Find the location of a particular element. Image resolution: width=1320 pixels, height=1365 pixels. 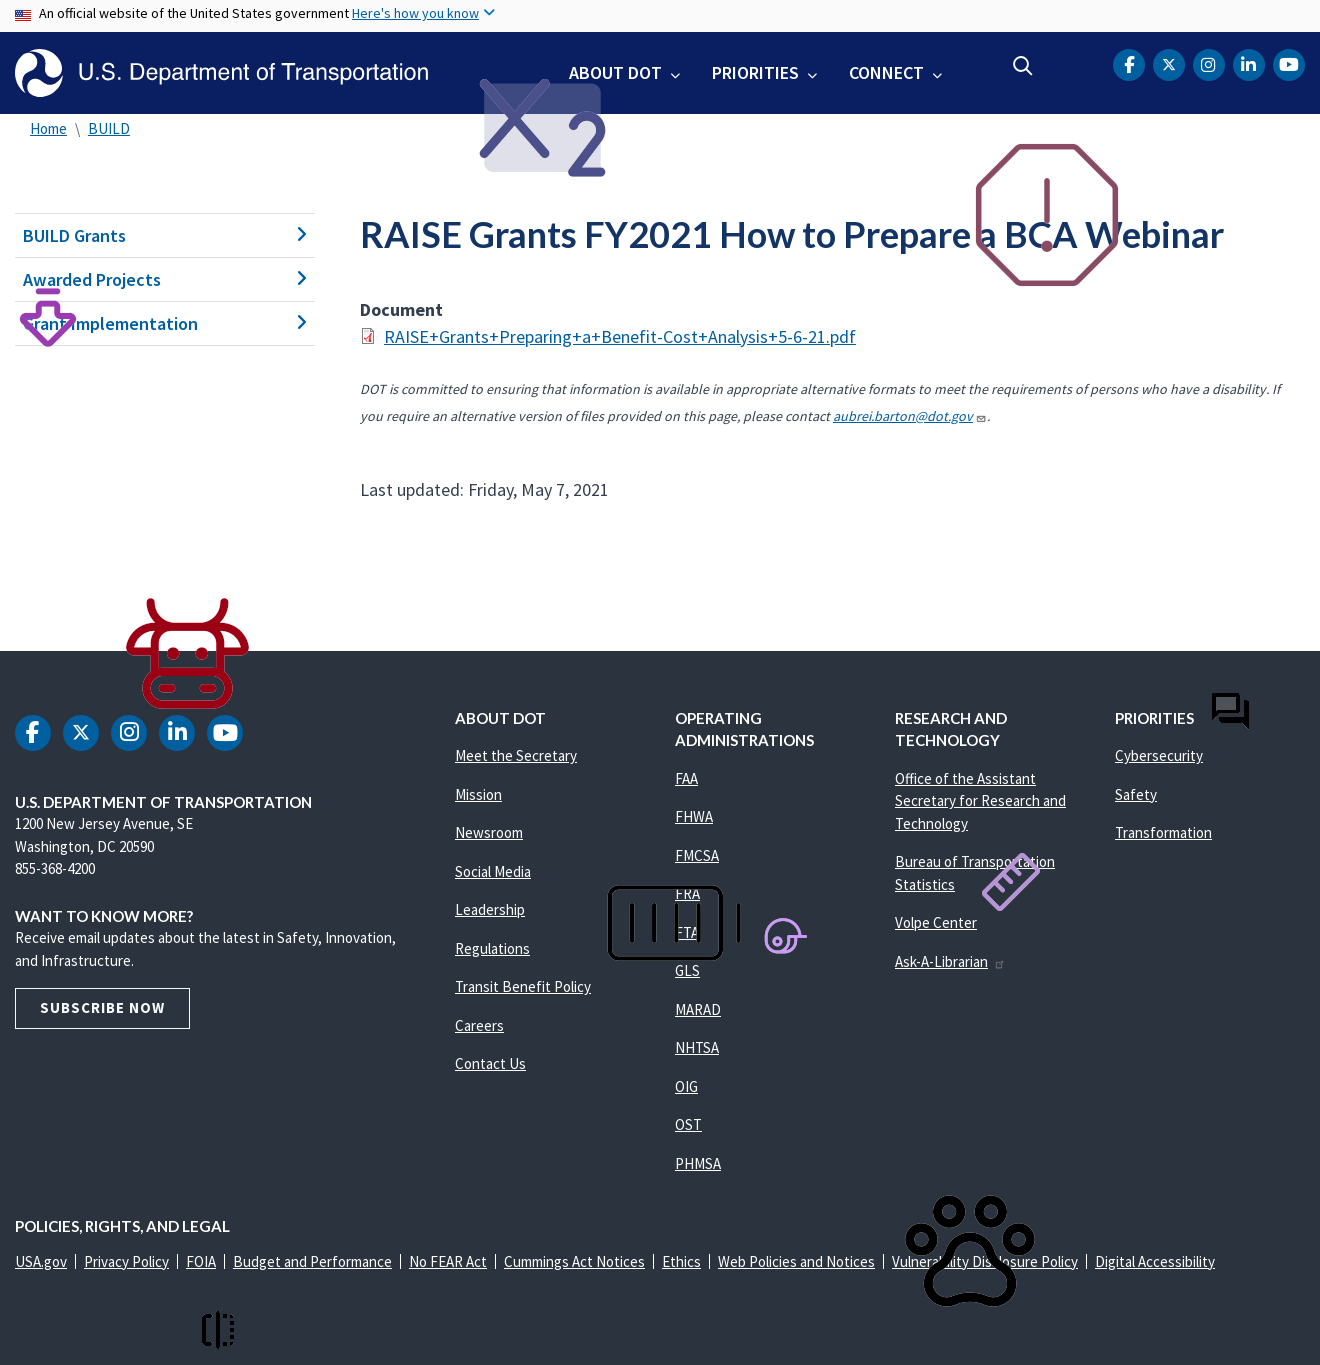

indicates battery is fully charged is located at coordinates (672, 923).